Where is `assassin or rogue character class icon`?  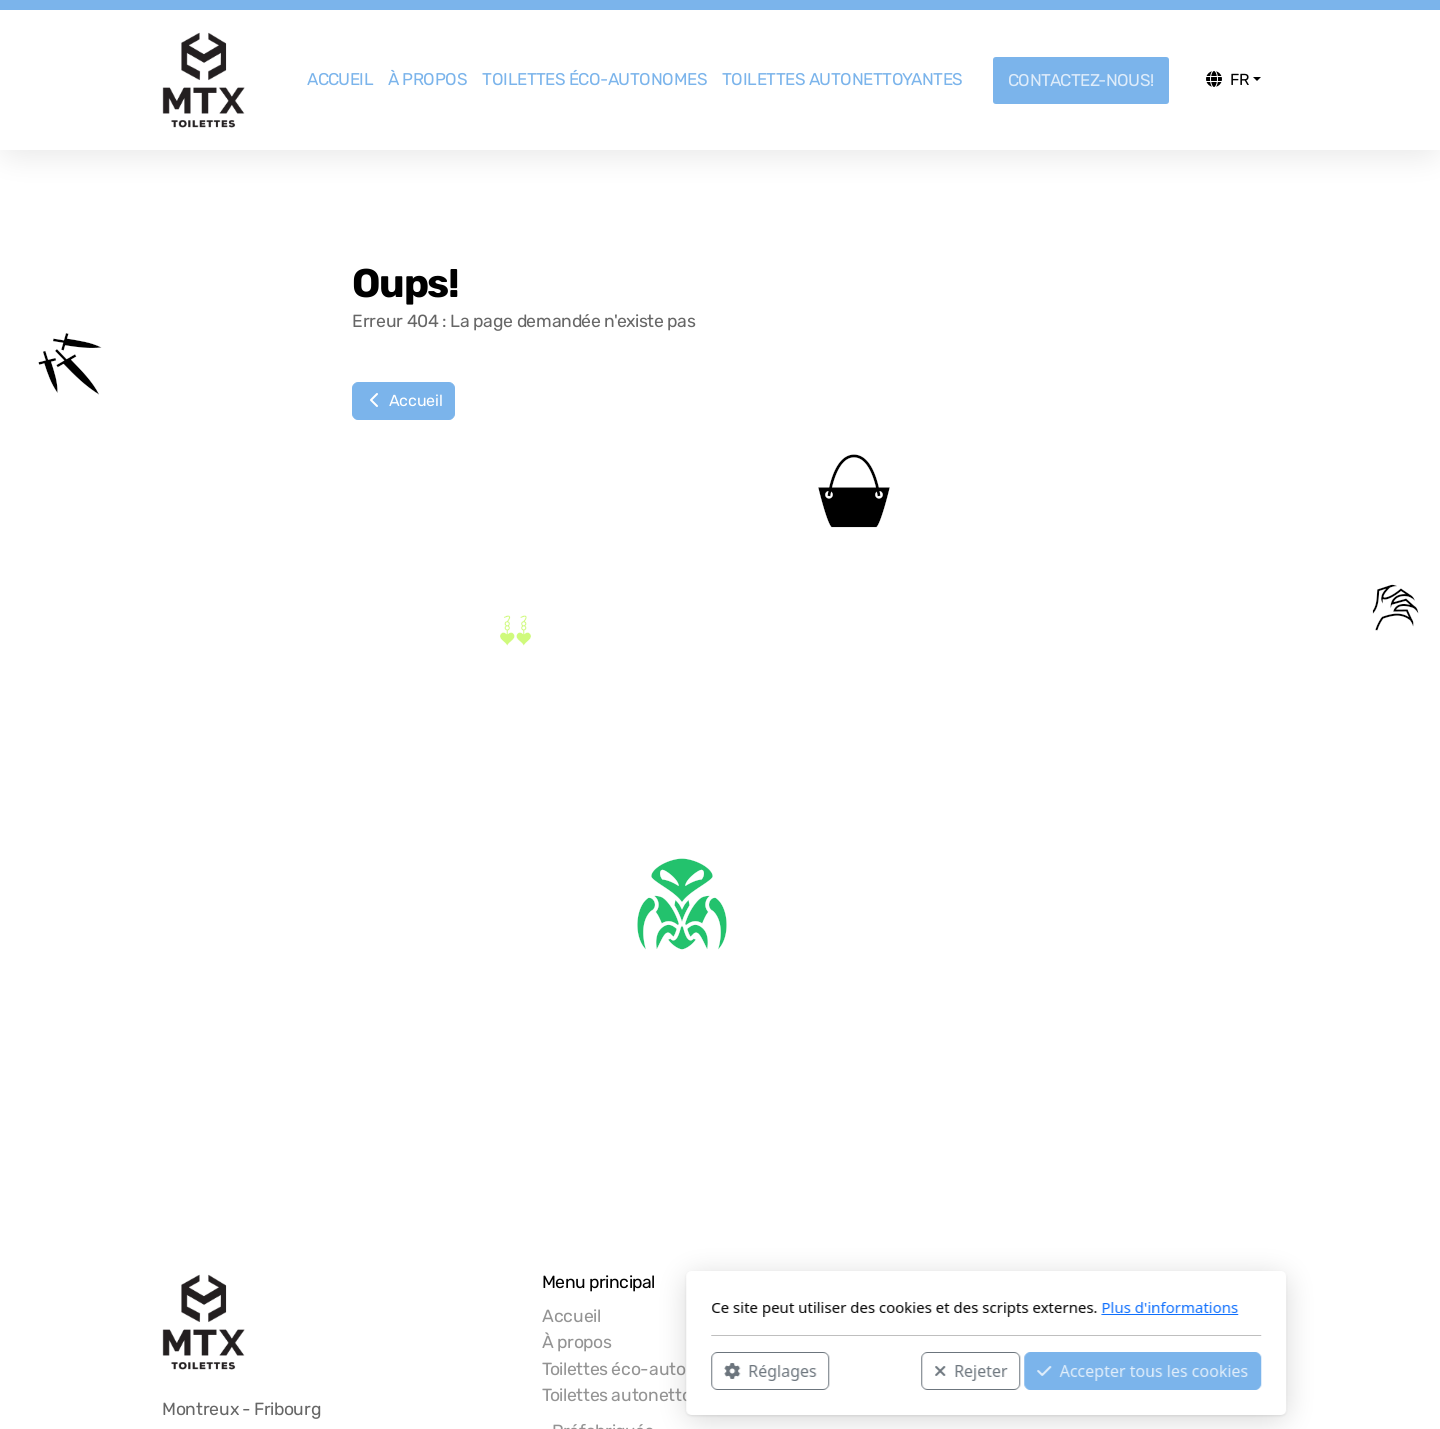 assassin or rogue character class icon is located at coordinates (69, 365).